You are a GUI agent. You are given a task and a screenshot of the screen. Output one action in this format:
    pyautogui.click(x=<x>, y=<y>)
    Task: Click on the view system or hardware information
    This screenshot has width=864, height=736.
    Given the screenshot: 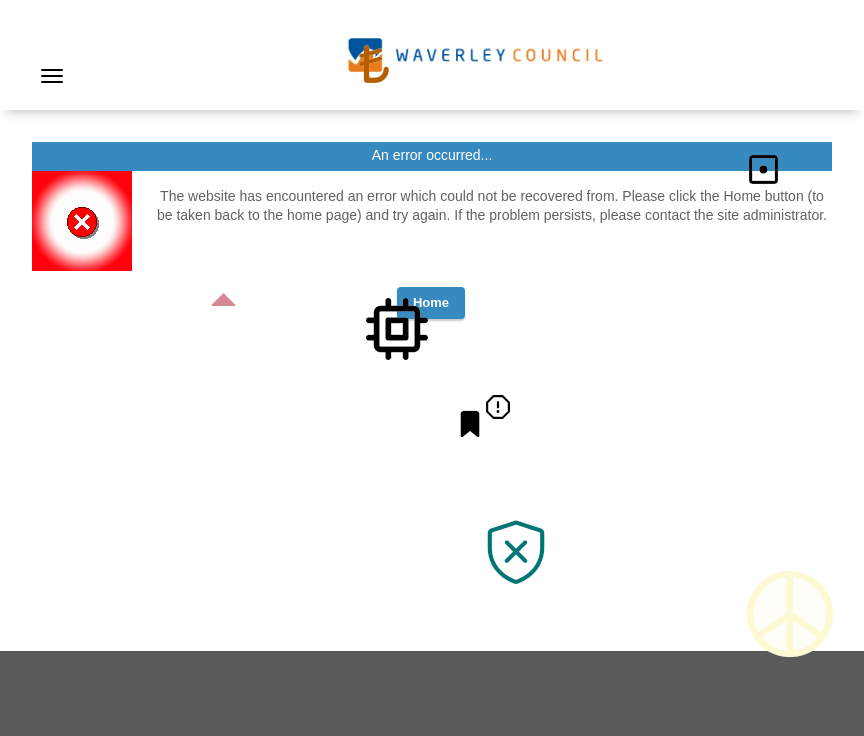 What is the action you would take?
    pyautogui.click(x=397, y=329)
    